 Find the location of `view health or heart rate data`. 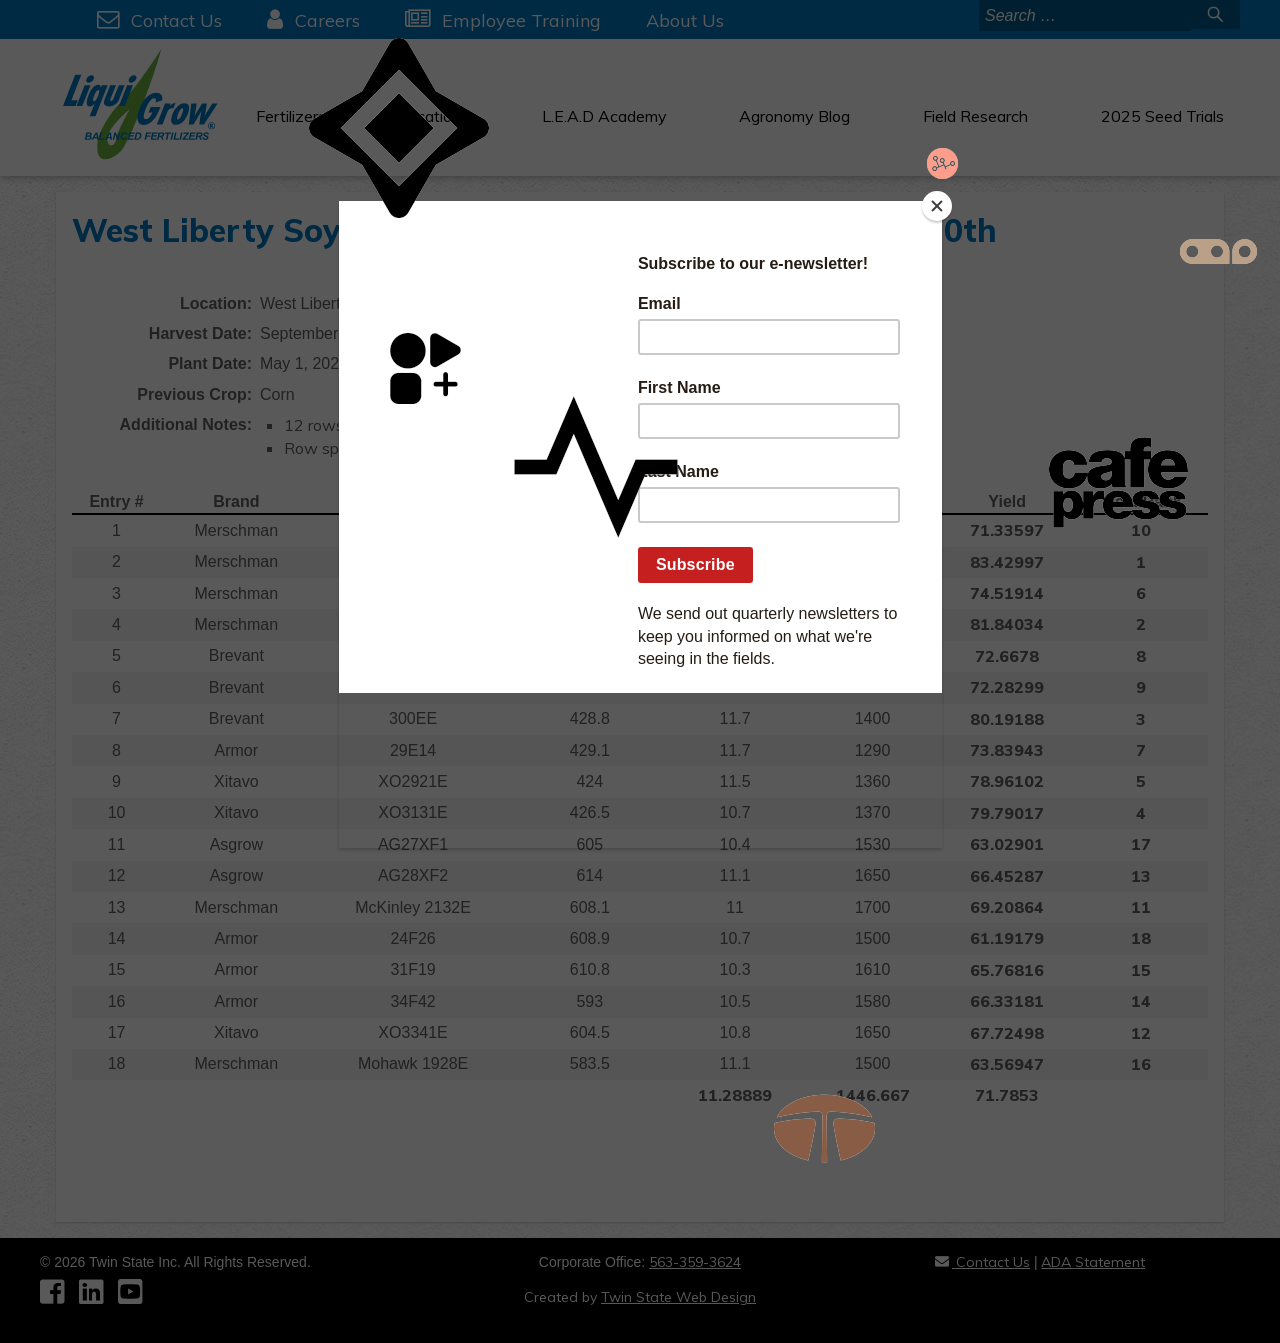

view health or heart rate data is located at coordinates (596, 467).